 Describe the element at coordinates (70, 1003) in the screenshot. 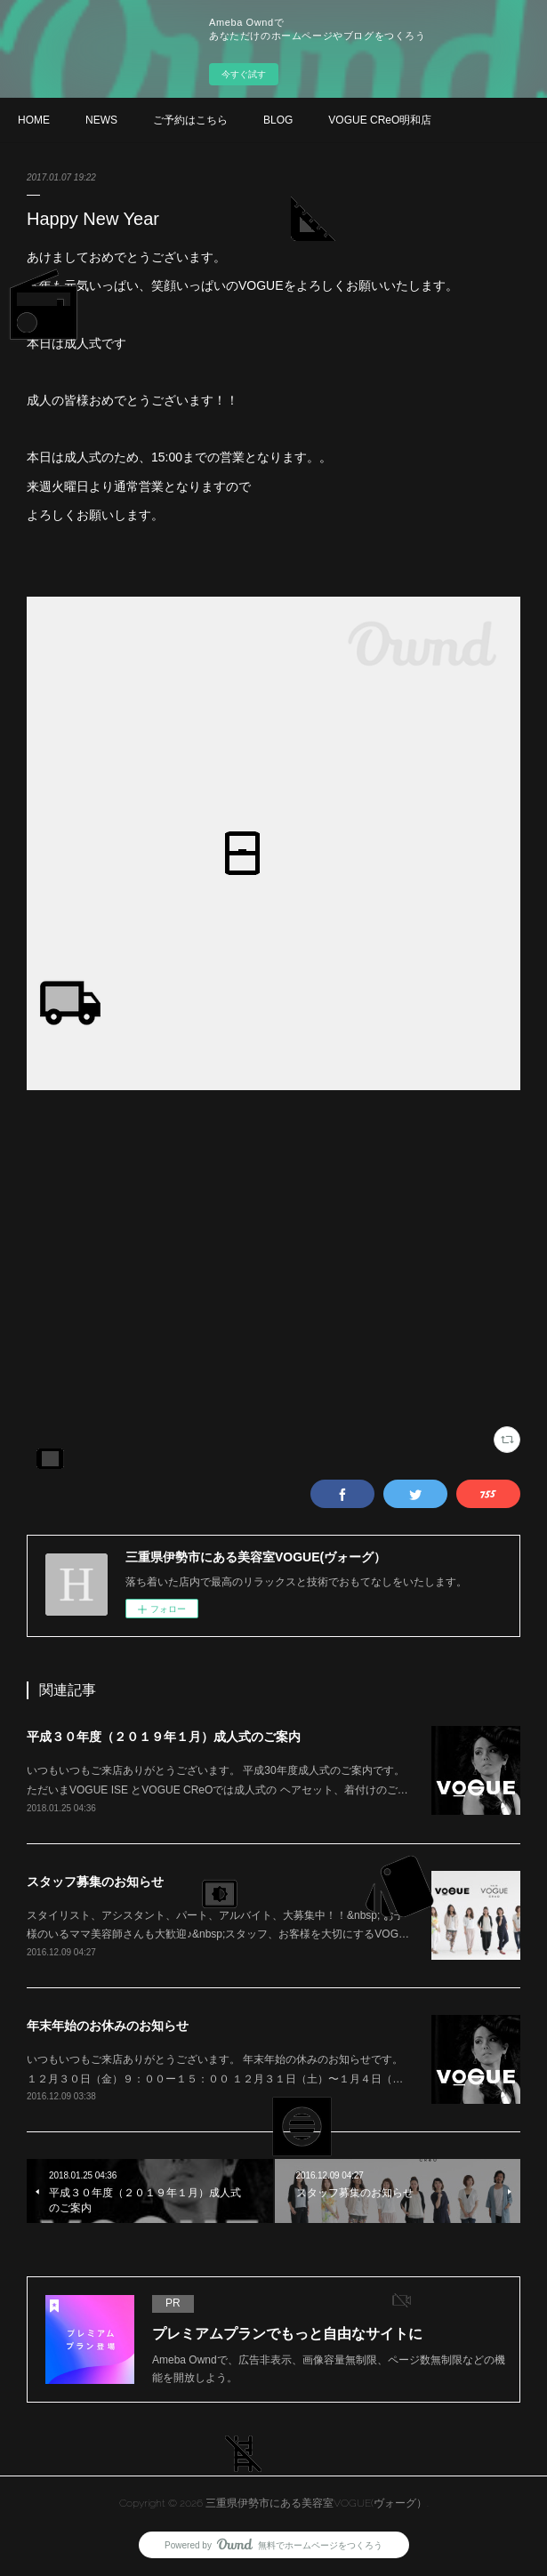

I see `track your delivery status` at that location.